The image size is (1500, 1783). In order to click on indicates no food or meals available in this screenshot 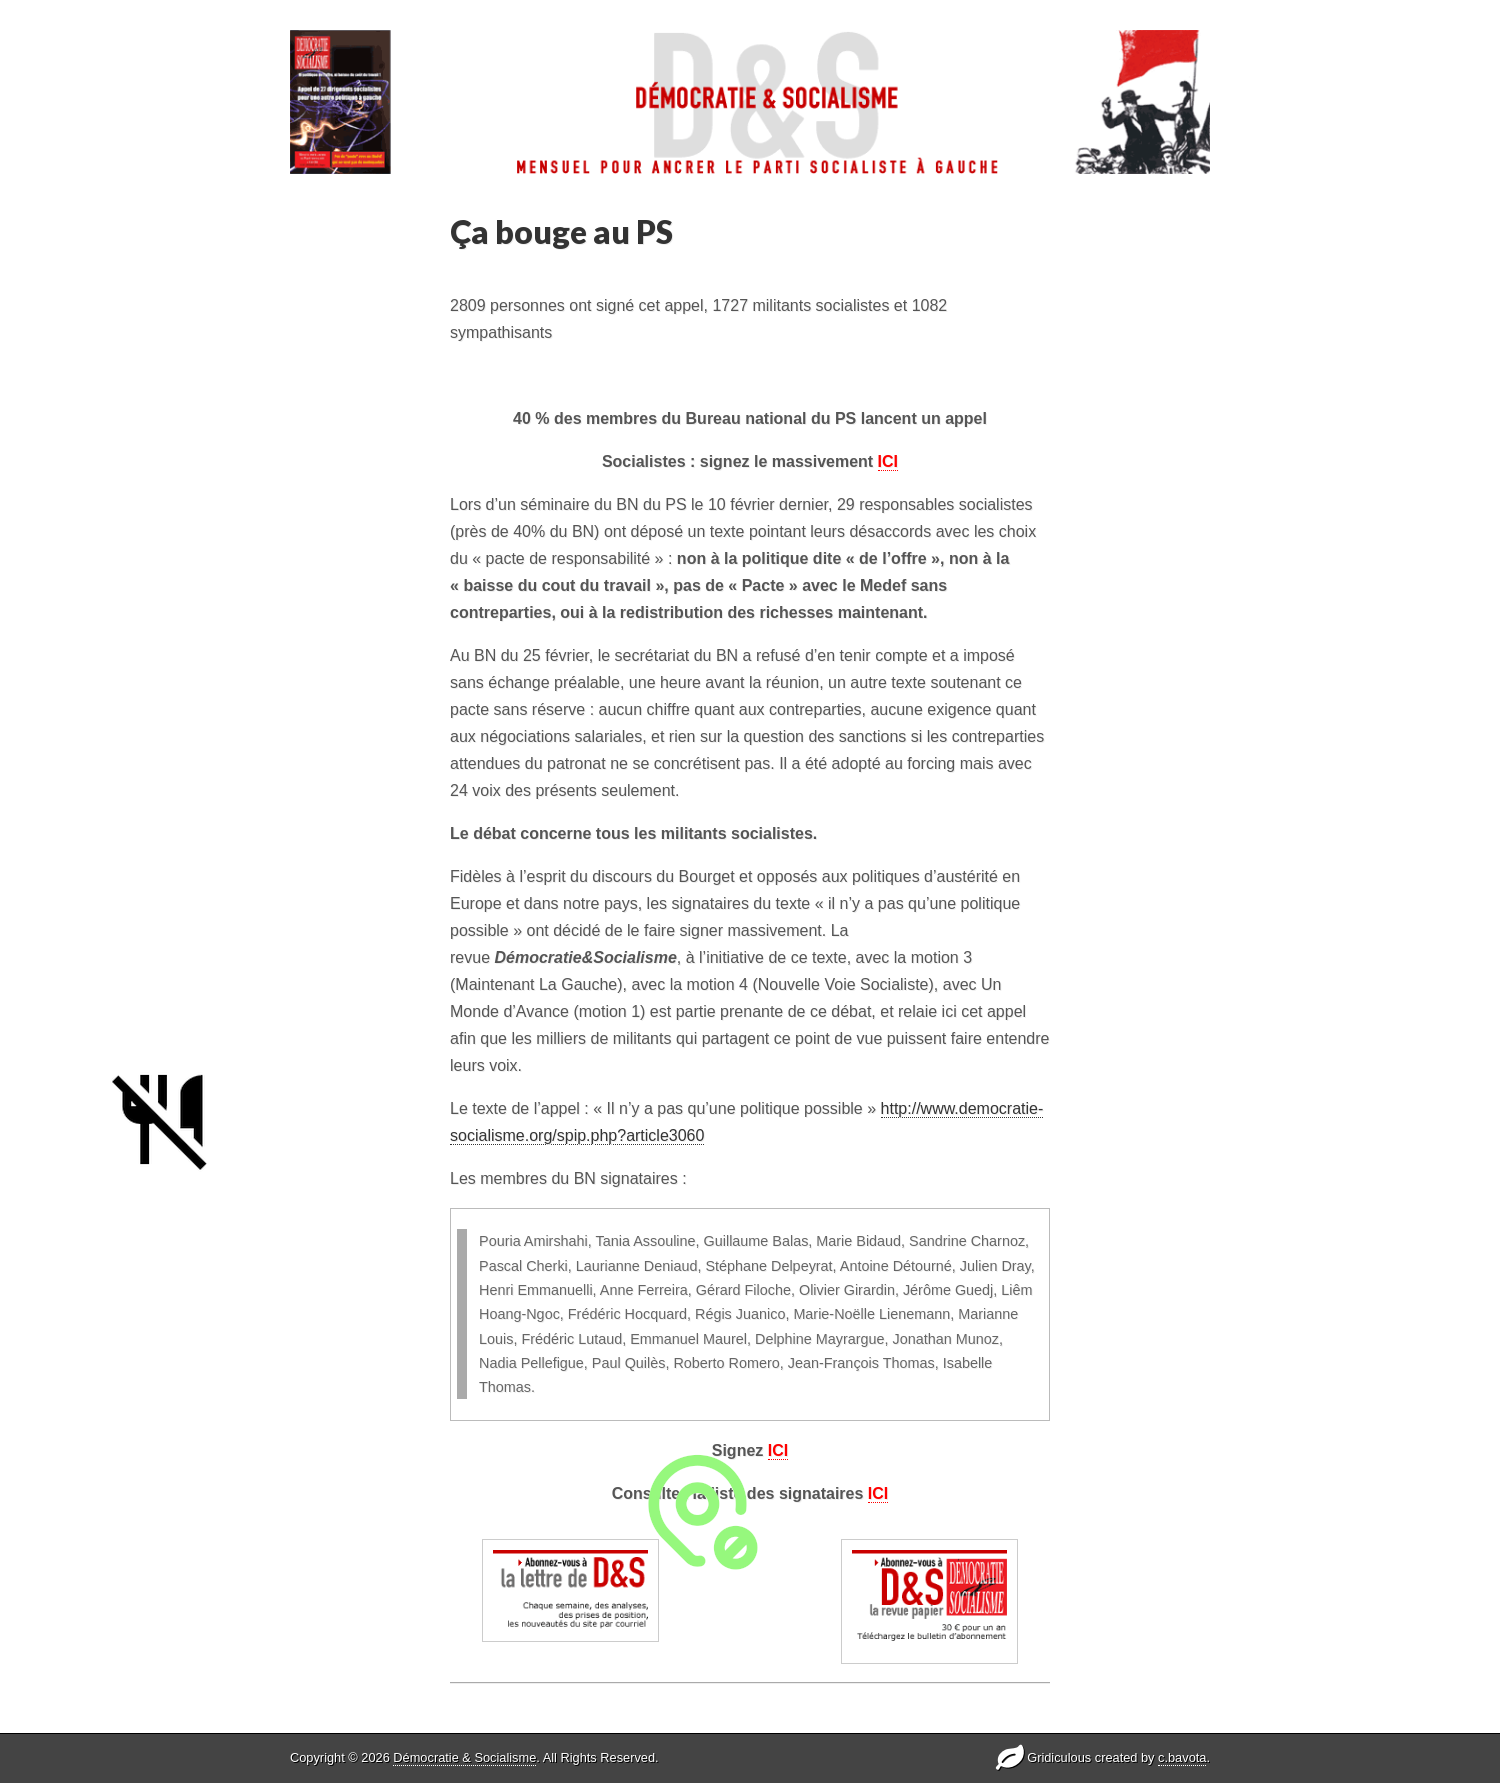, I will do `click(162, 1119)`.